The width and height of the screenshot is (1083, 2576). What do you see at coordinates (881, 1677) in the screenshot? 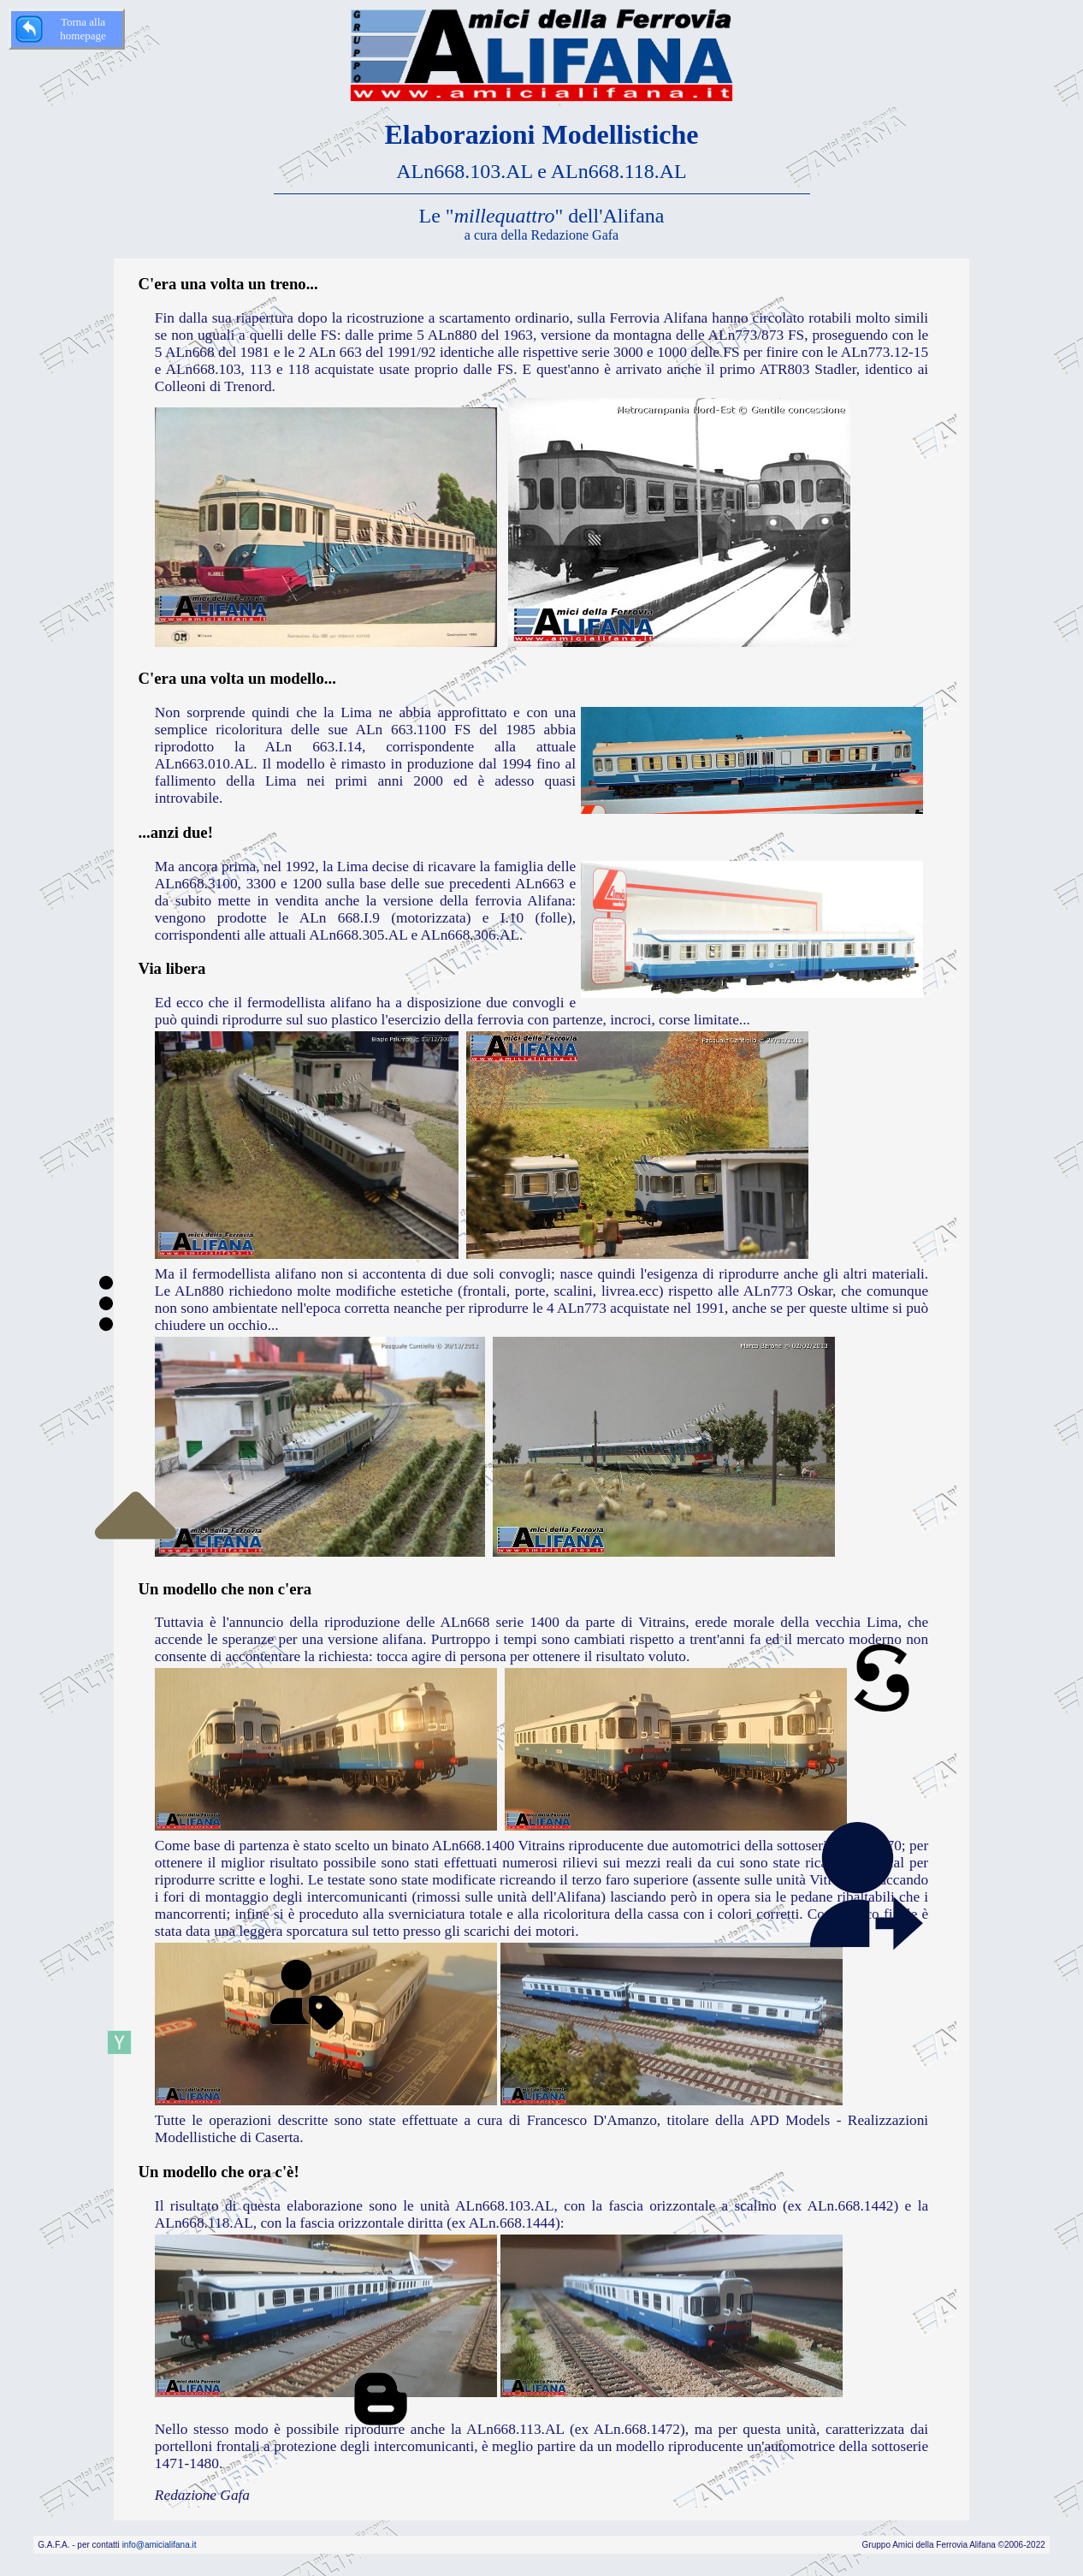
I see `open Scribd app` at bounding box center [881, 1677].